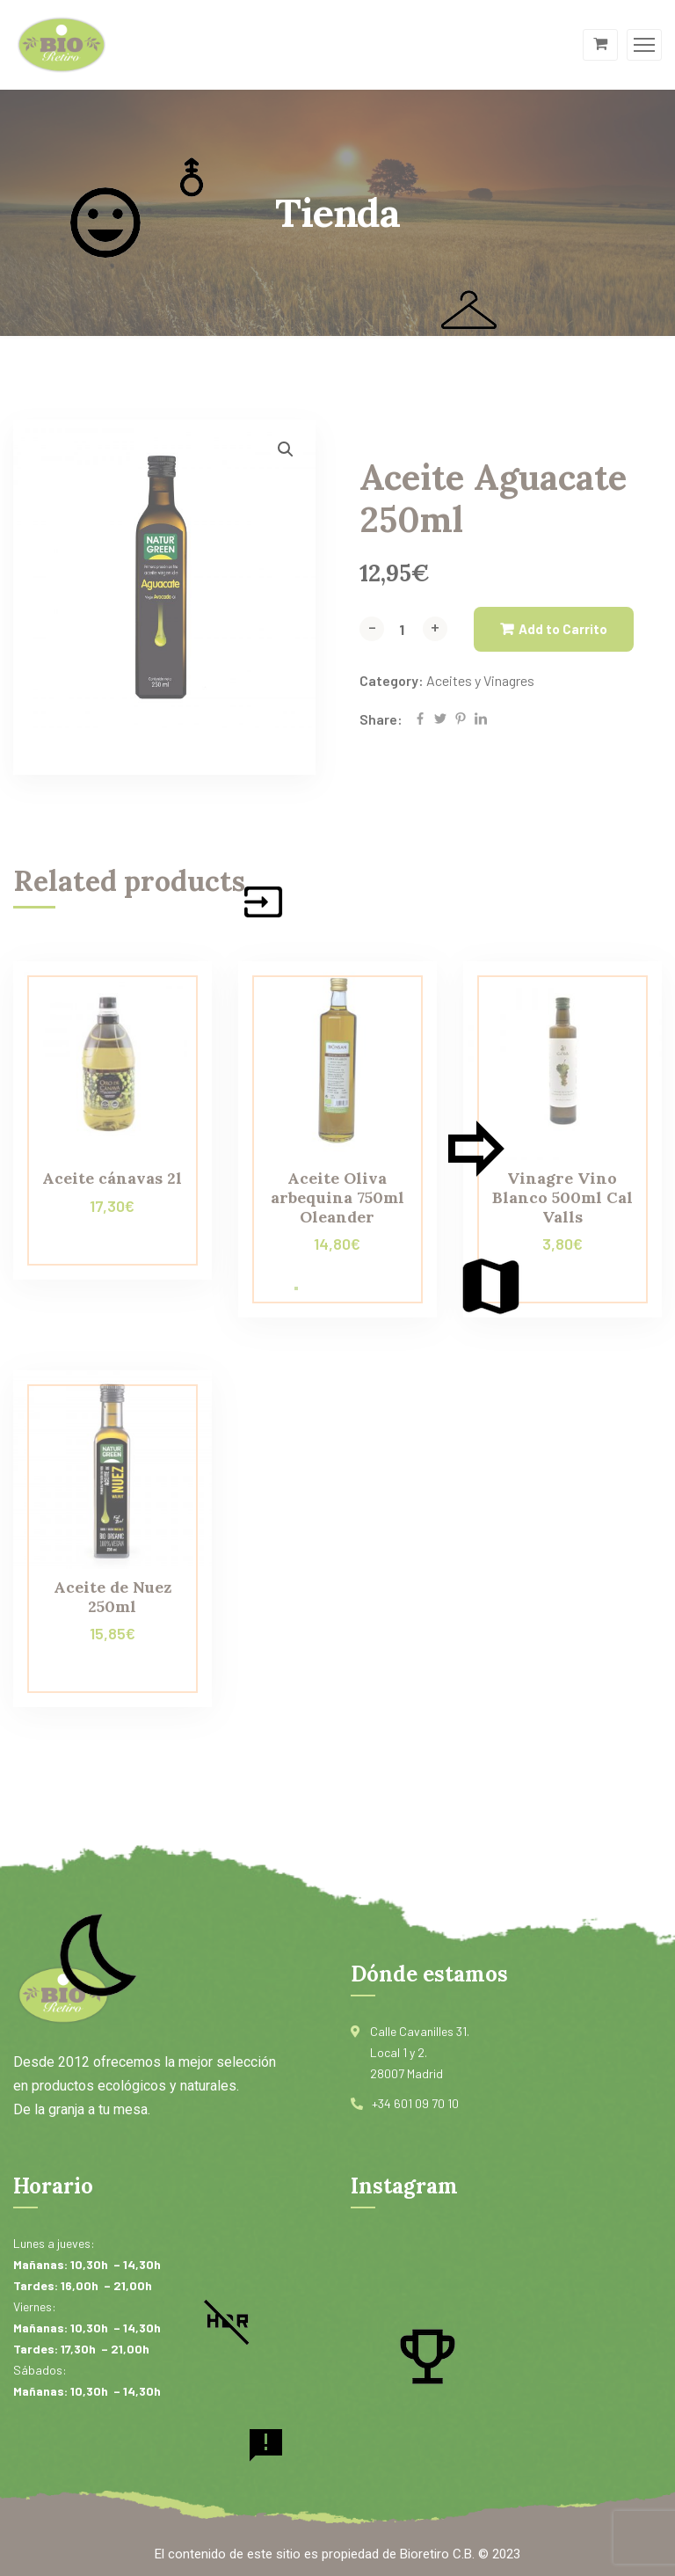 The height and width of the screenshot is (2576, 675). What do you see at coordinates (490, 1286) in the screenshot?
I see `open map view` at bounding box center [490, 1286].